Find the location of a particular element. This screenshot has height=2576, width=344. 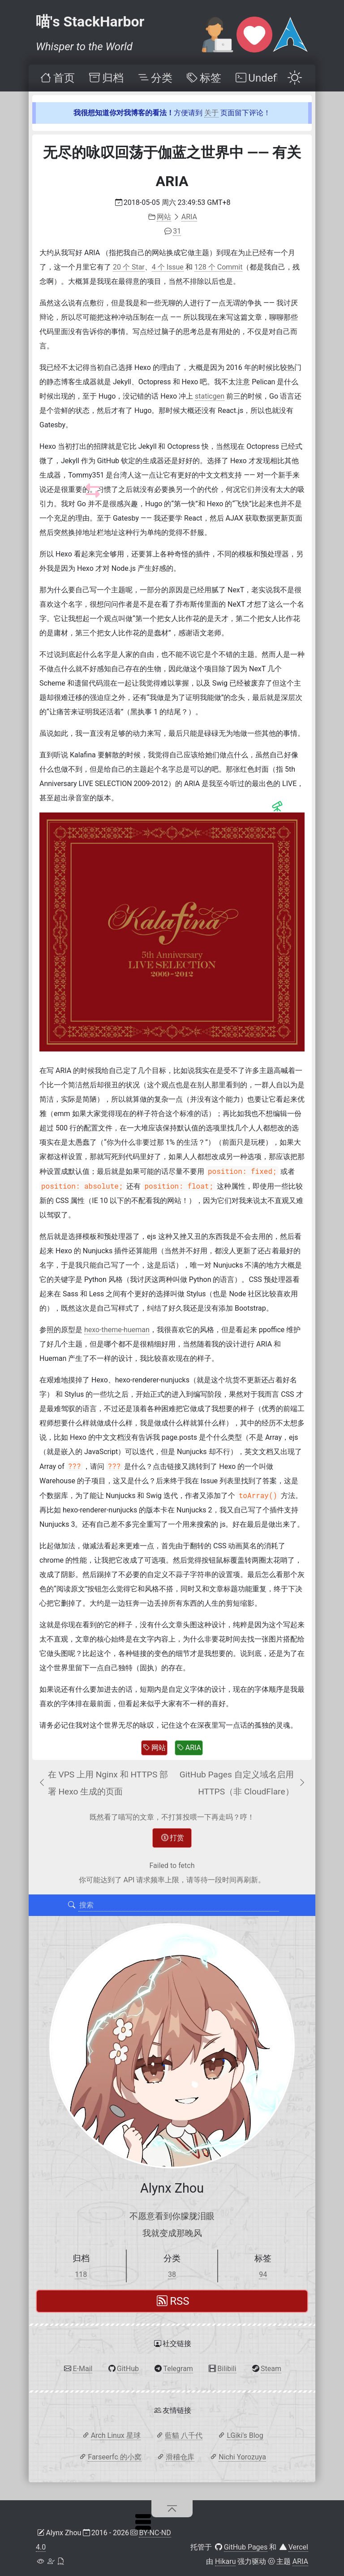

view data in row format is located at coordinates (143, 2522).